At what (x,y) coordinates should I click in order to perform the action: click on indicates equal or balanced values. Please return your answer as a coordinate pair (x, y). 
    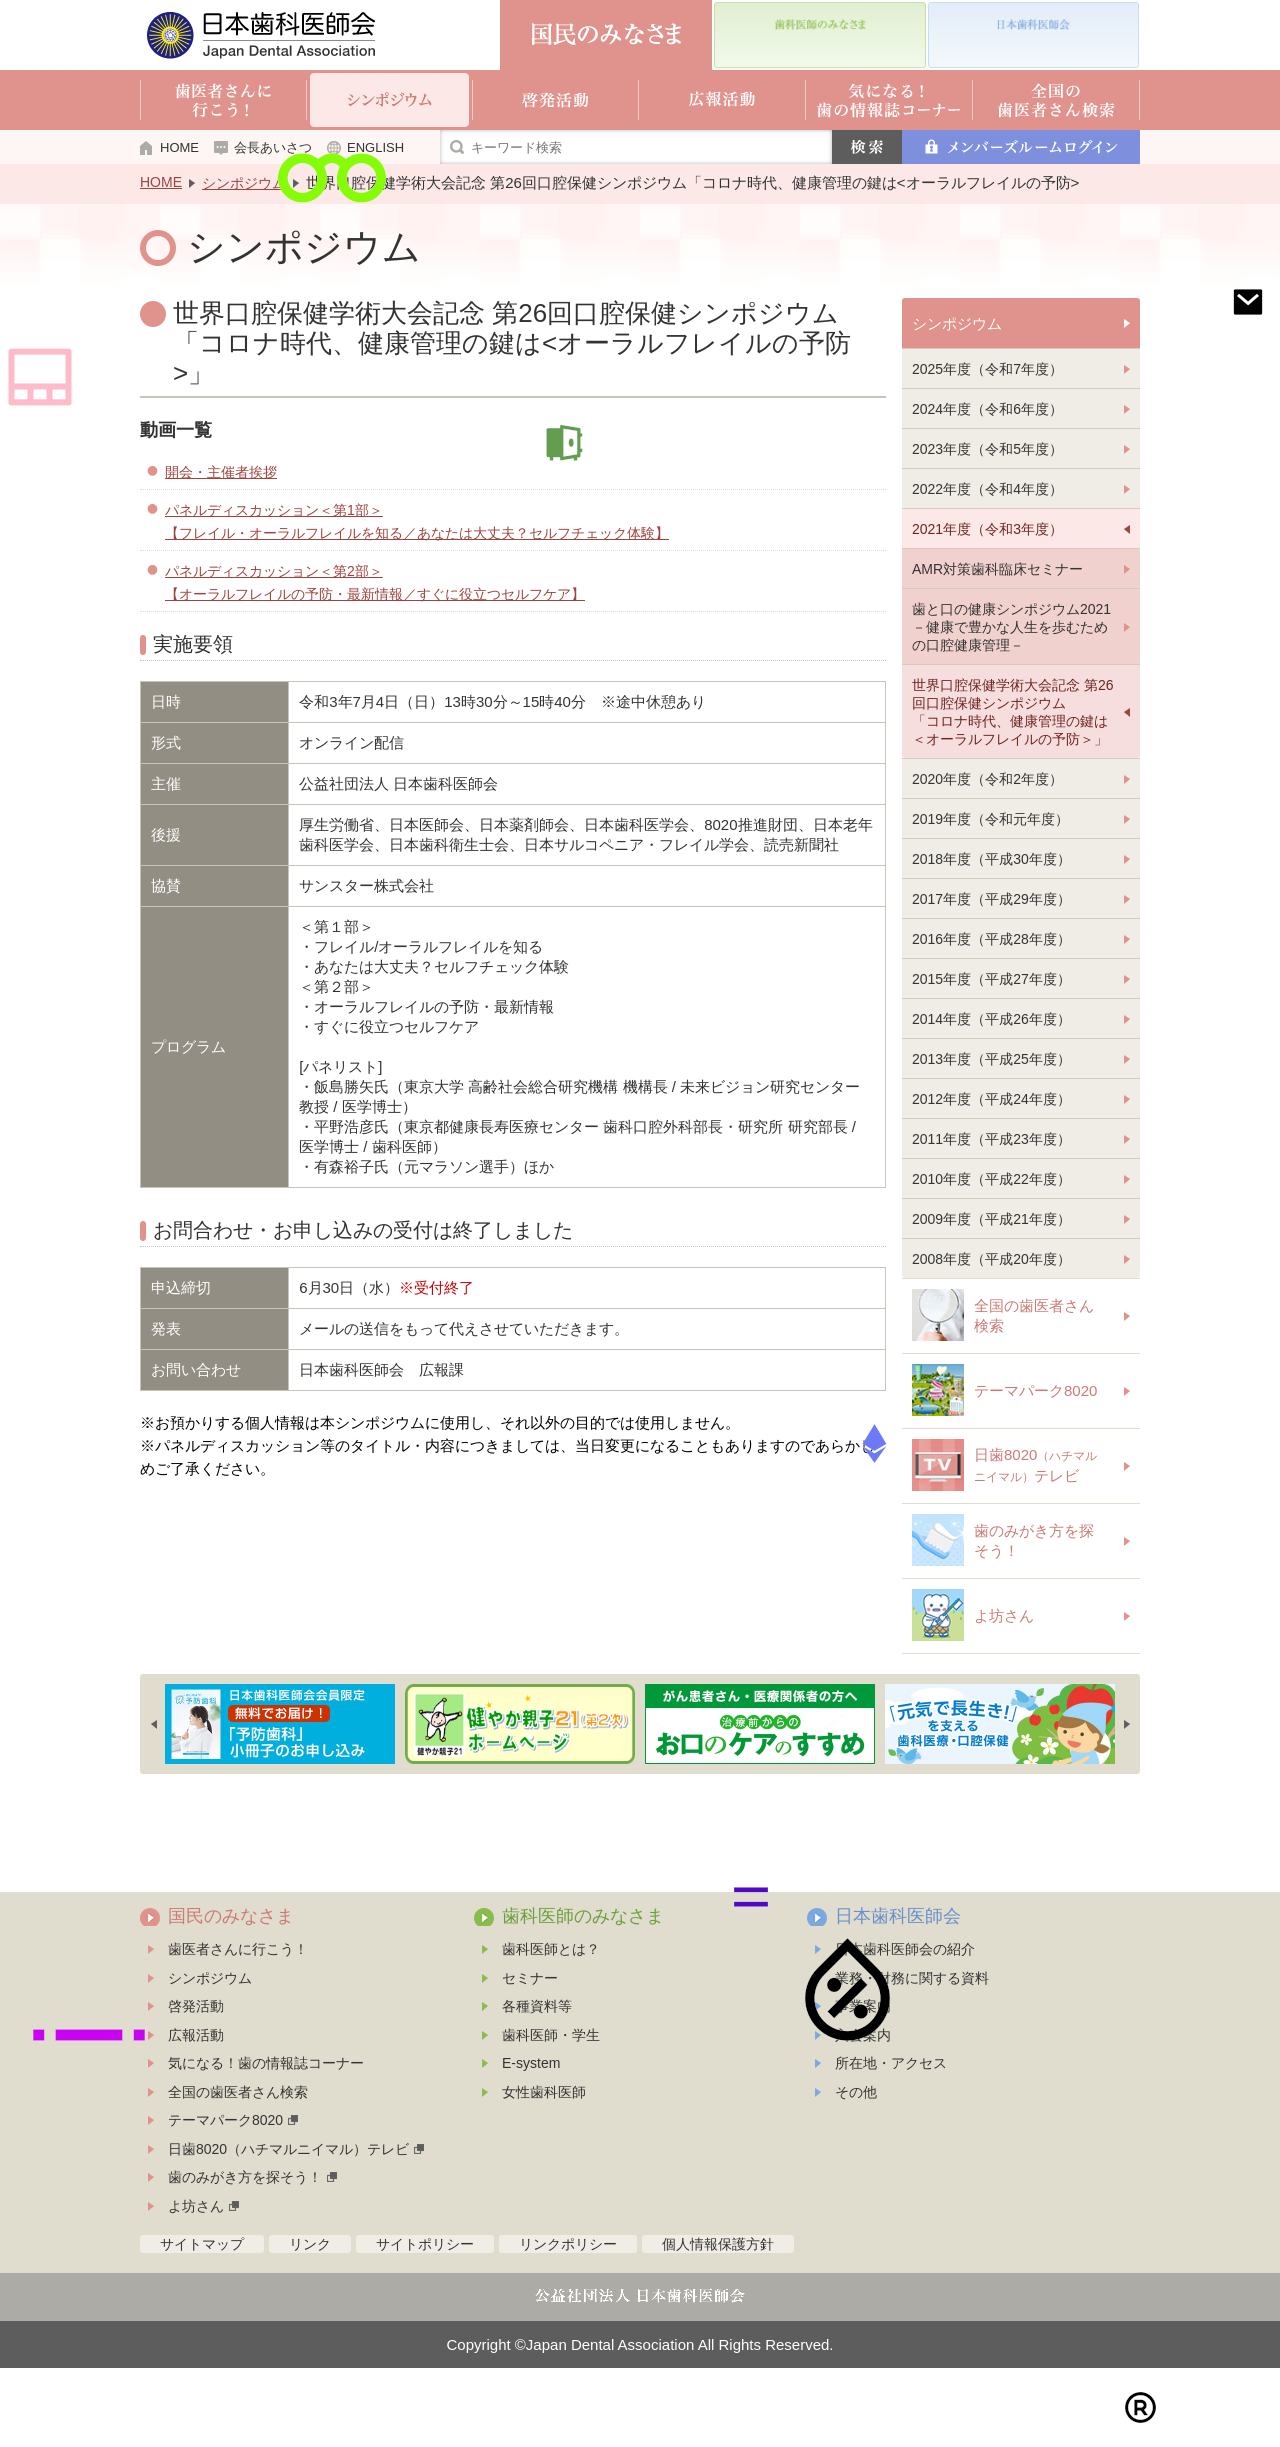
    Looking at the image, I should click on (751, 1897).